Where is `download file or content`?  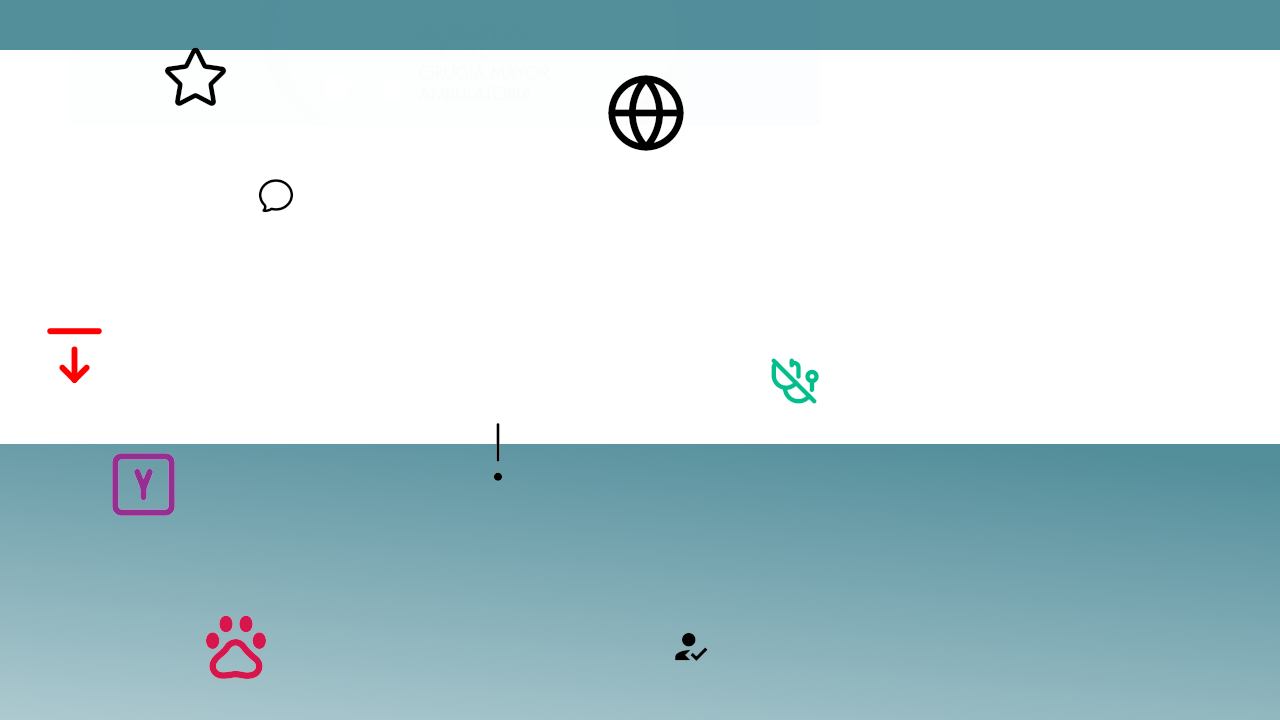 download file or content is located at coordinates (74, 355).